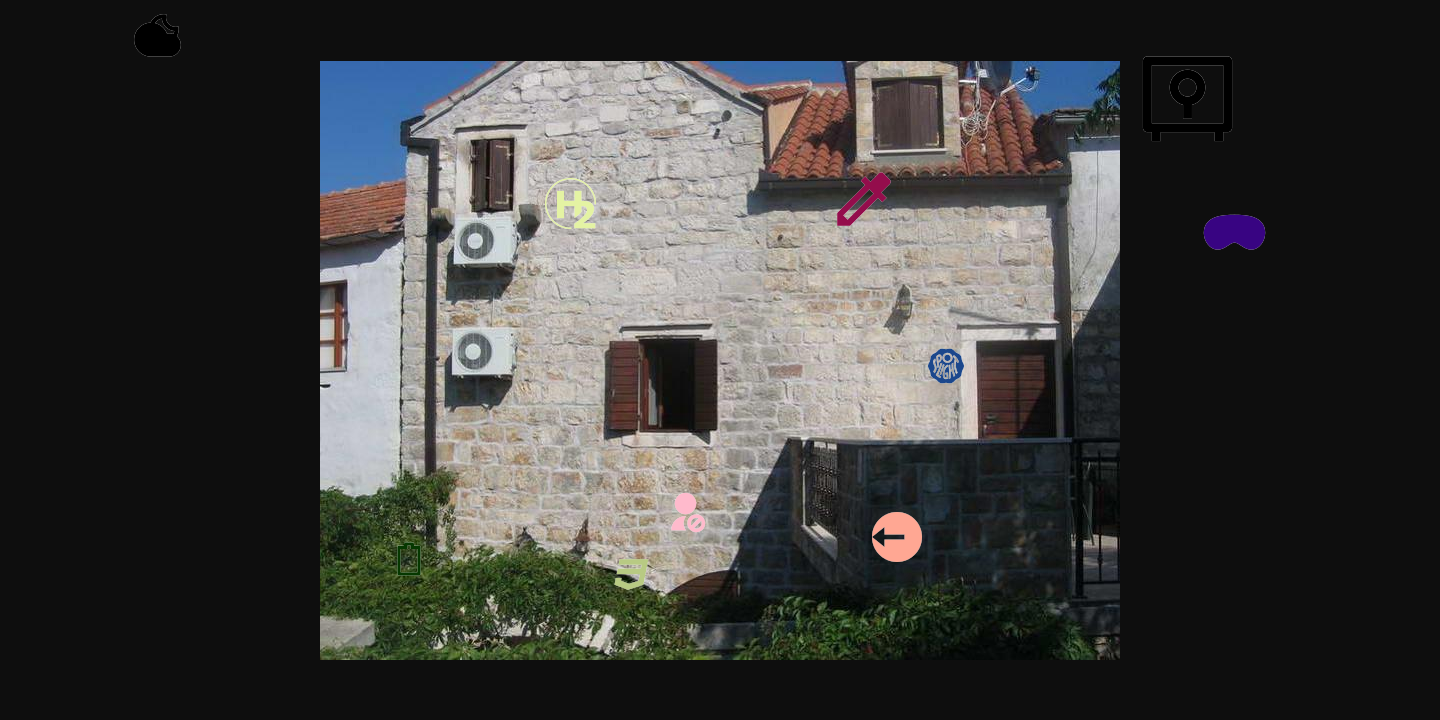 The width and height of the screenshot is (1440, 720). What do you see at coordinates (409, 559) in the screenshot?
I see `indicates low battery level` at bounding box center [409, 559].